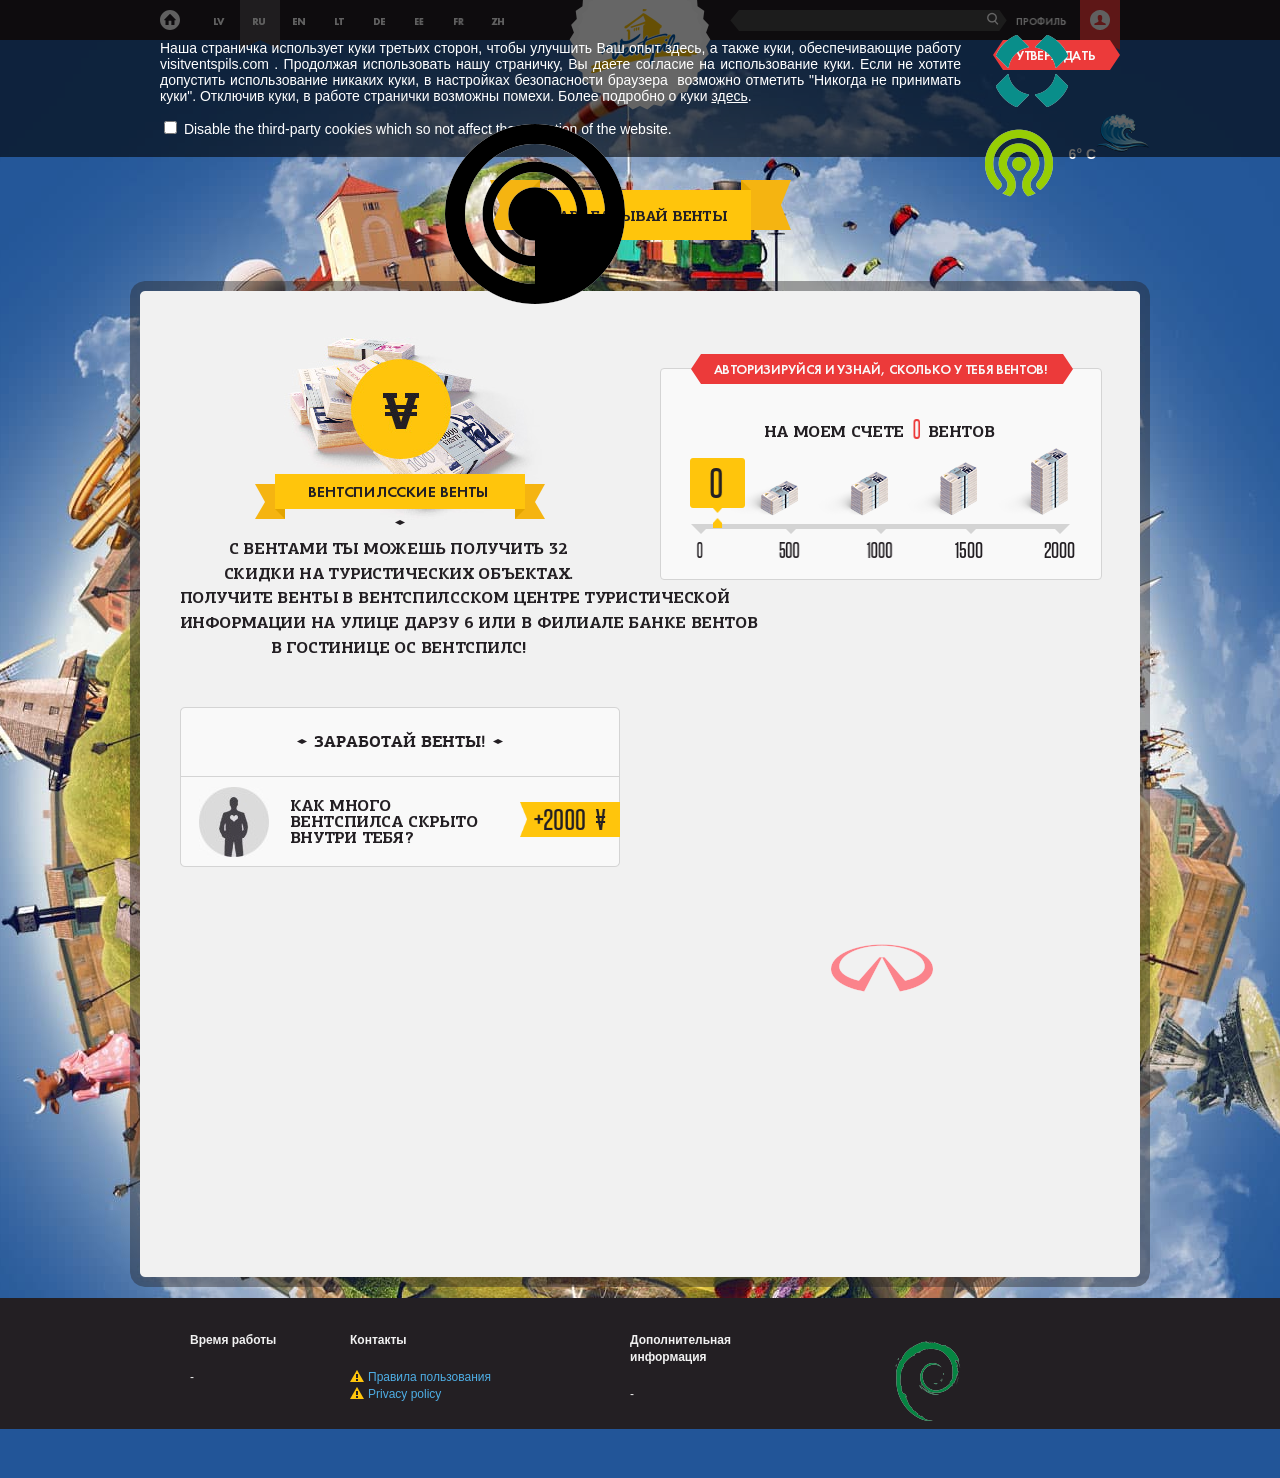 The height and width of the screenshot is (1478, 1280). Describe the element at coordinates (928, 1381) in the screenshot. I see `debian linux operating system logo` at that location.